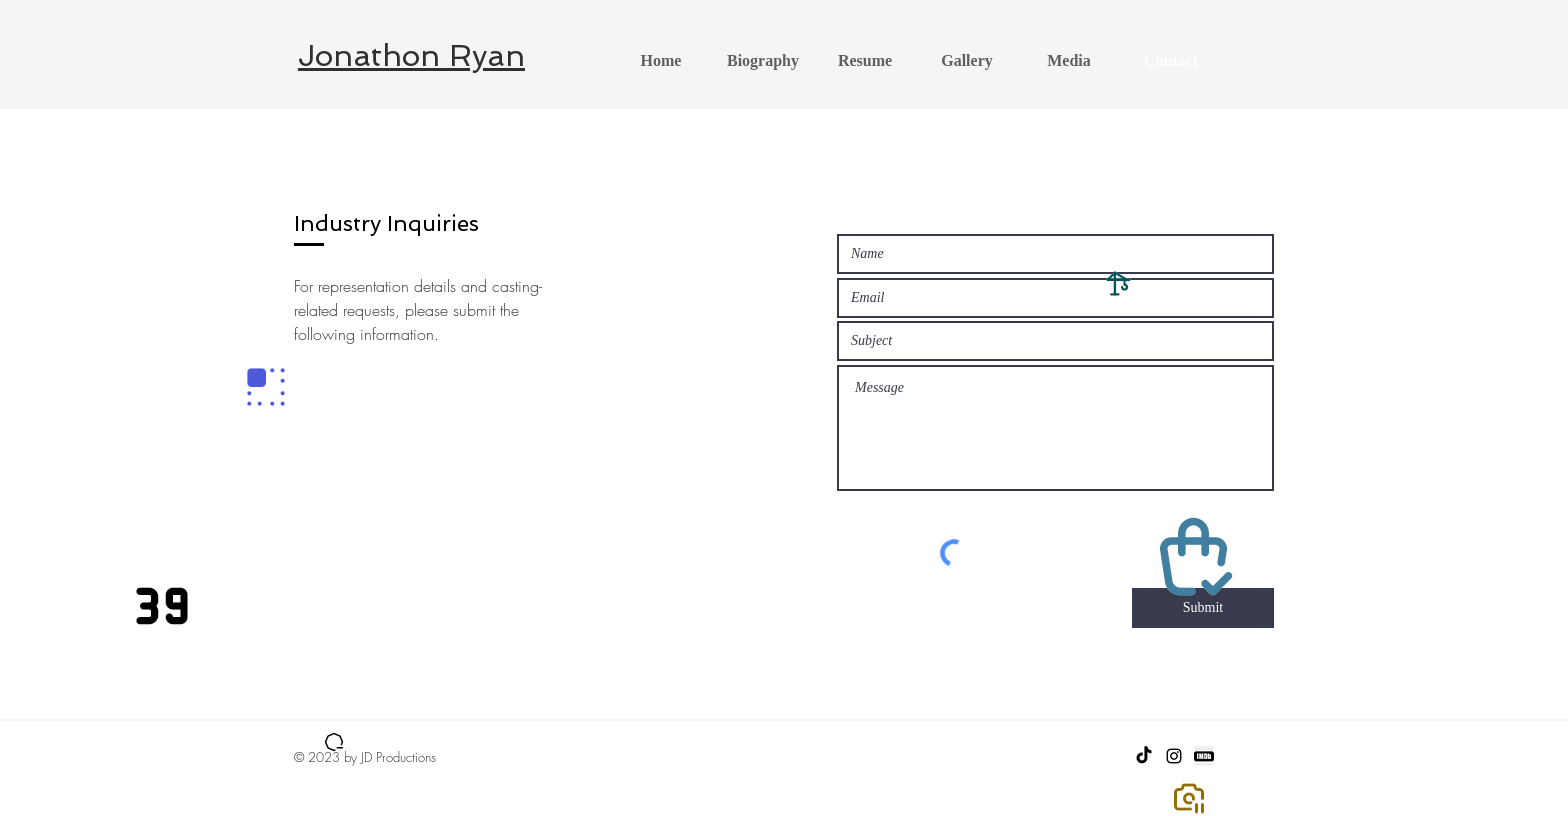  I want to click on pause video recording, so click(1189, 797).